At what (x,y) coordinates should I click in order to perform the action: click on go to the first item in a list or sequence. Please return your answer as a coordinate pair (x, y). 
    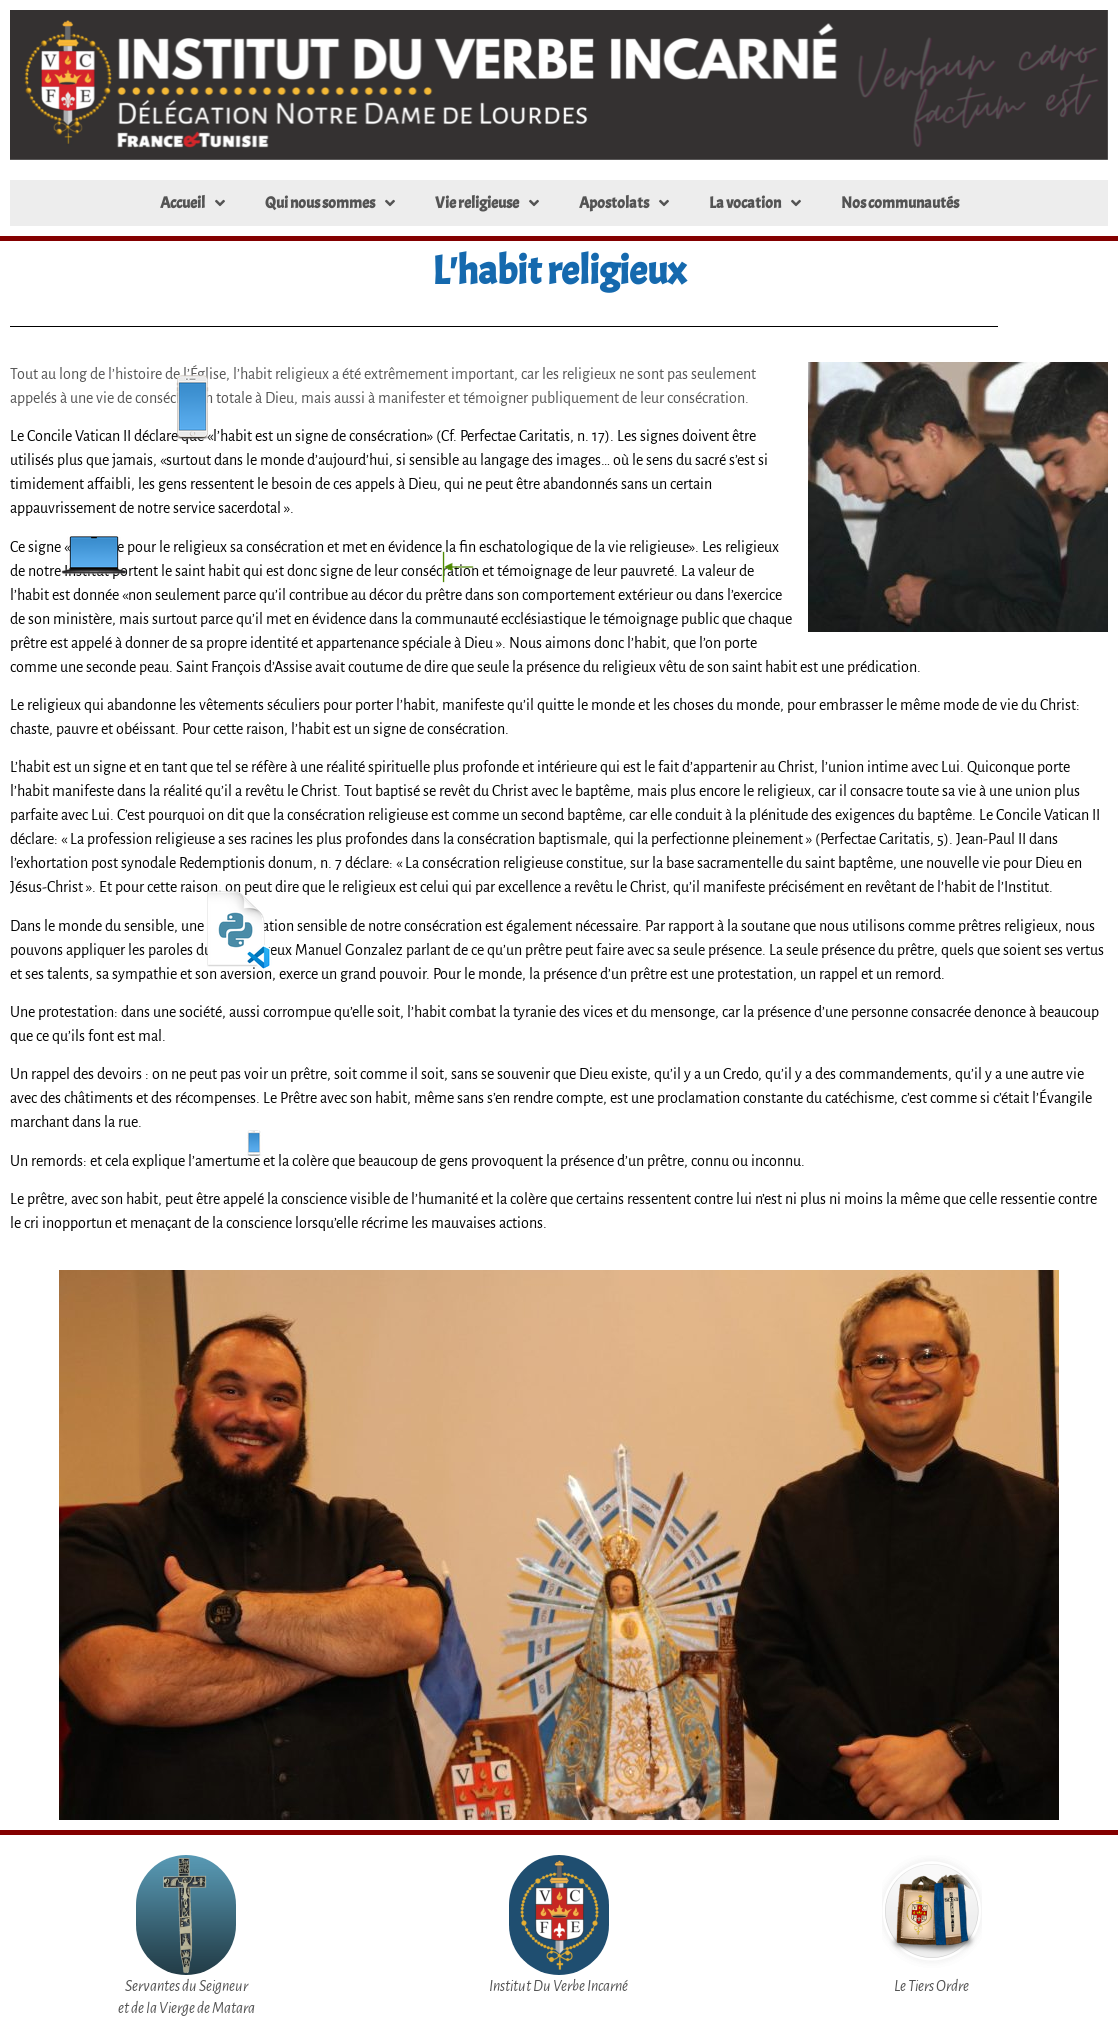
    Looking at the image, I should click on (458, 567).